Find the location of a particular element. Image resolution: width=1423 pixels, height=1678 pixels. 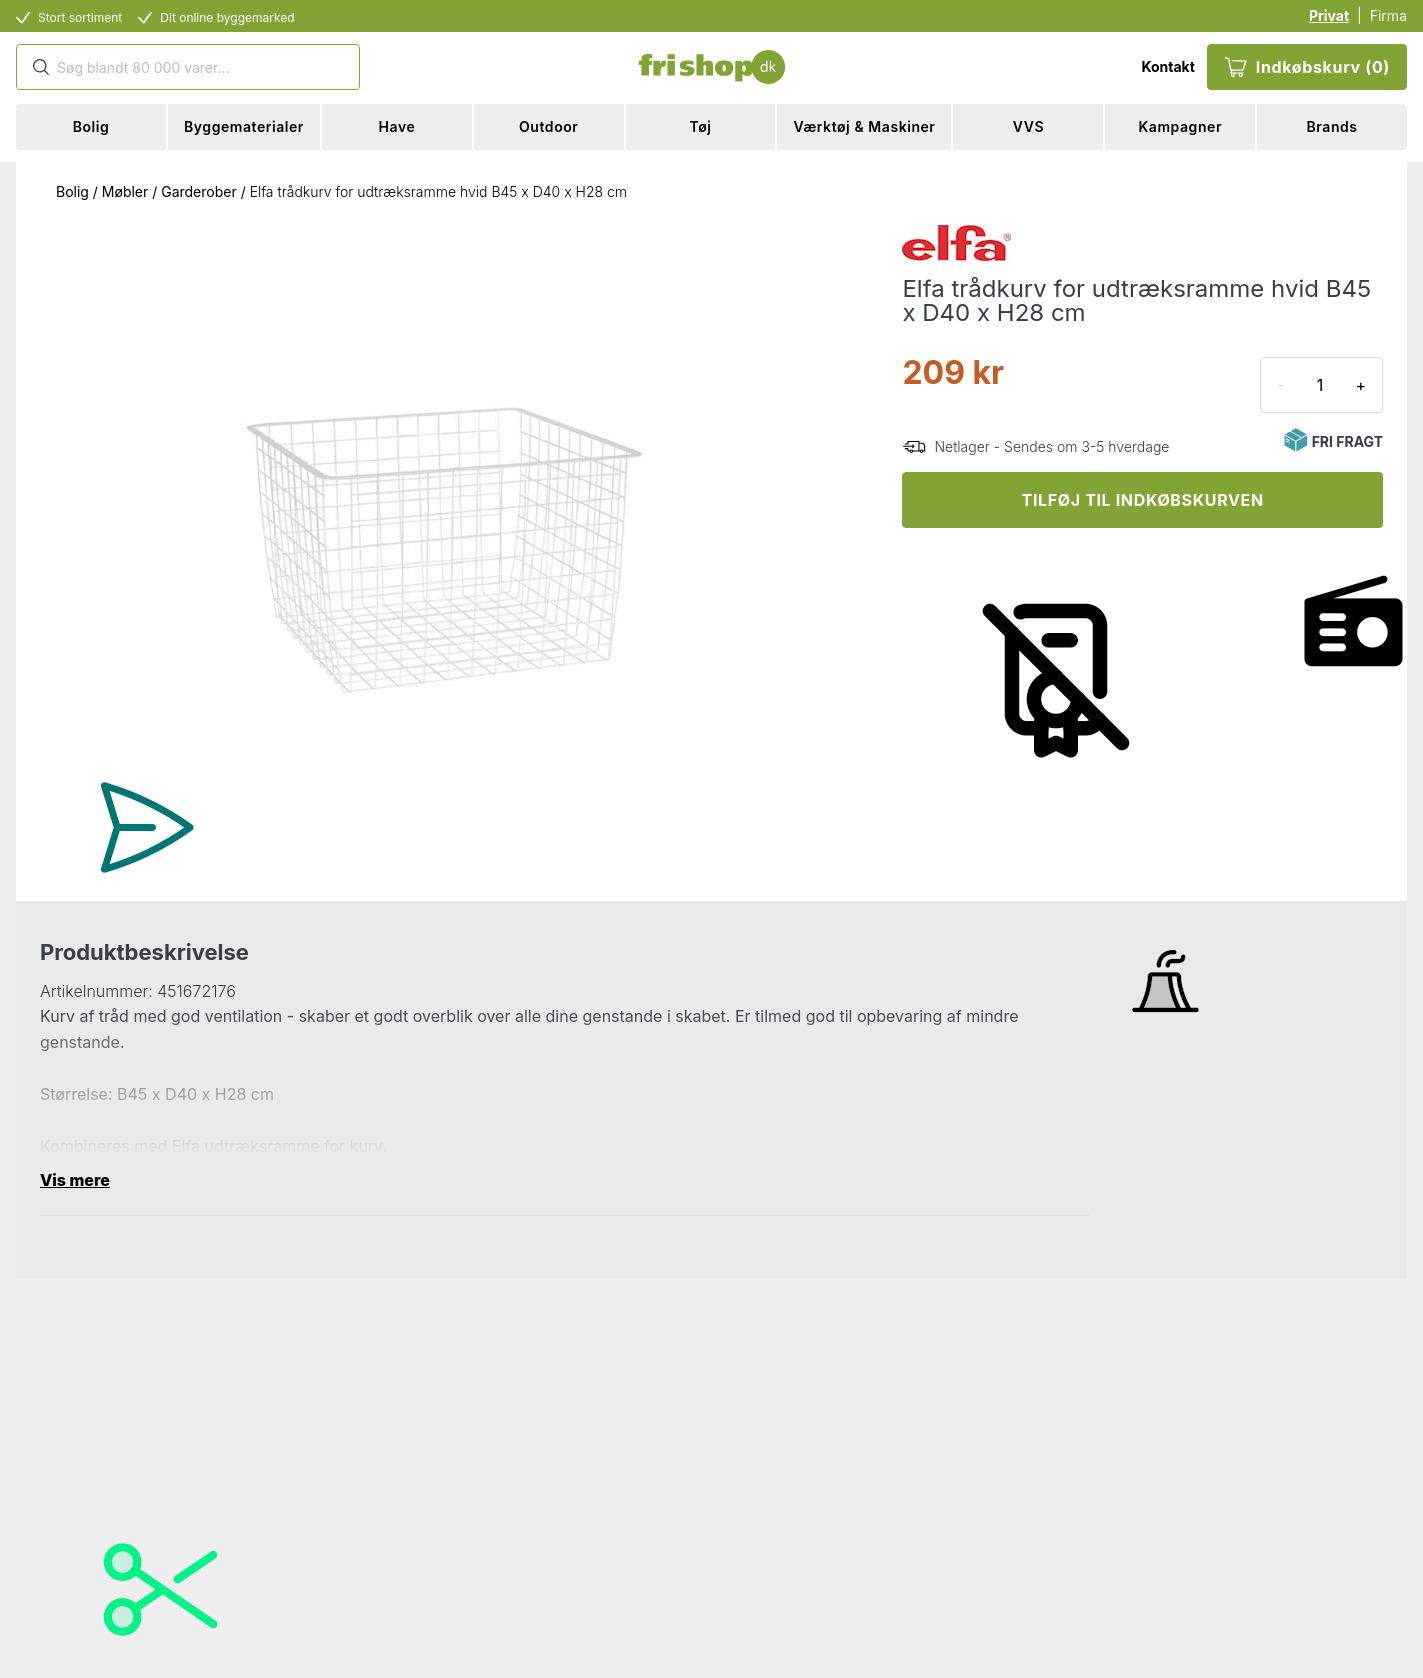

cut selected content is located at coordinates (158, 1589).